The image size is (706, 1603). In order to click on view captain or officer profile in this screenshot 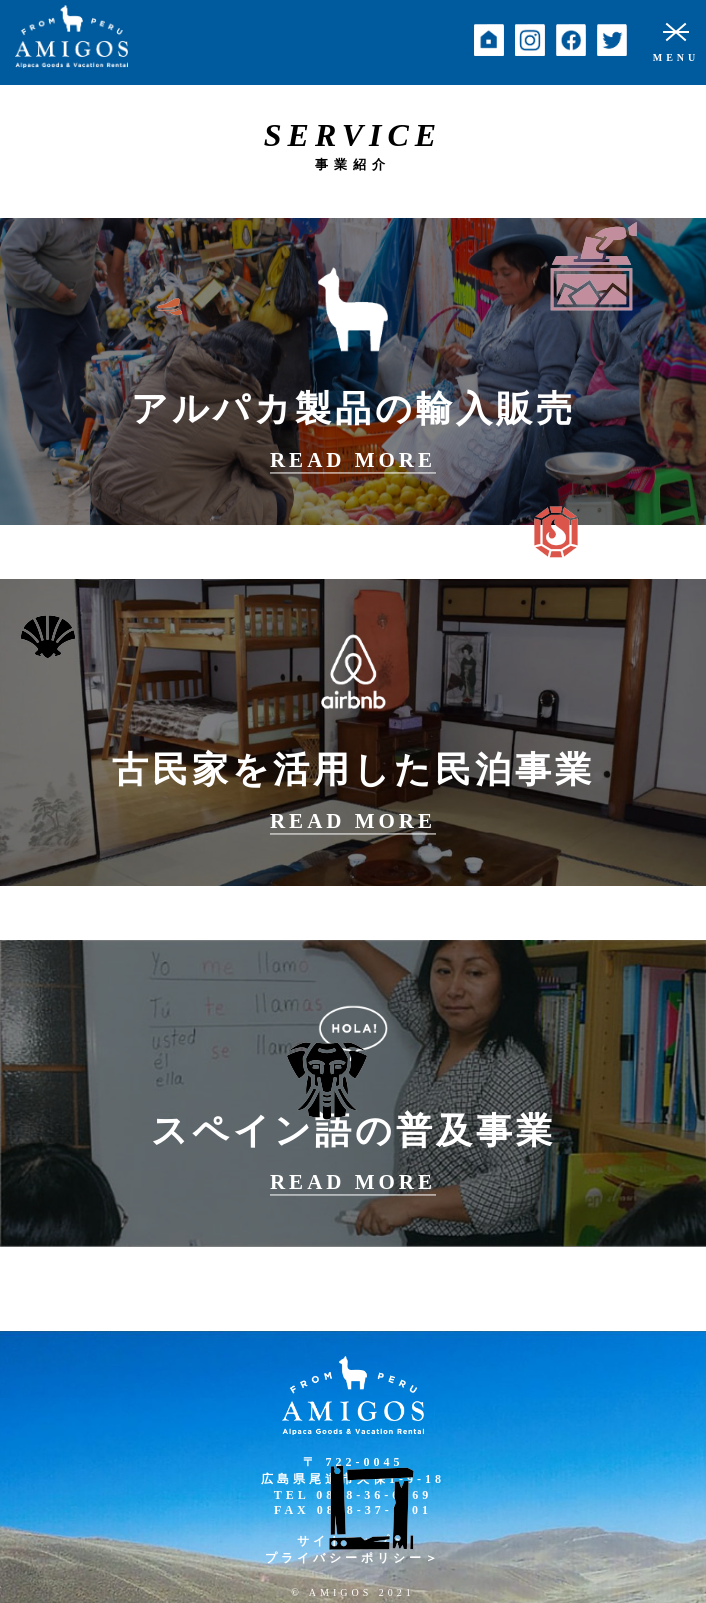, I will do `click(169, 307)`.